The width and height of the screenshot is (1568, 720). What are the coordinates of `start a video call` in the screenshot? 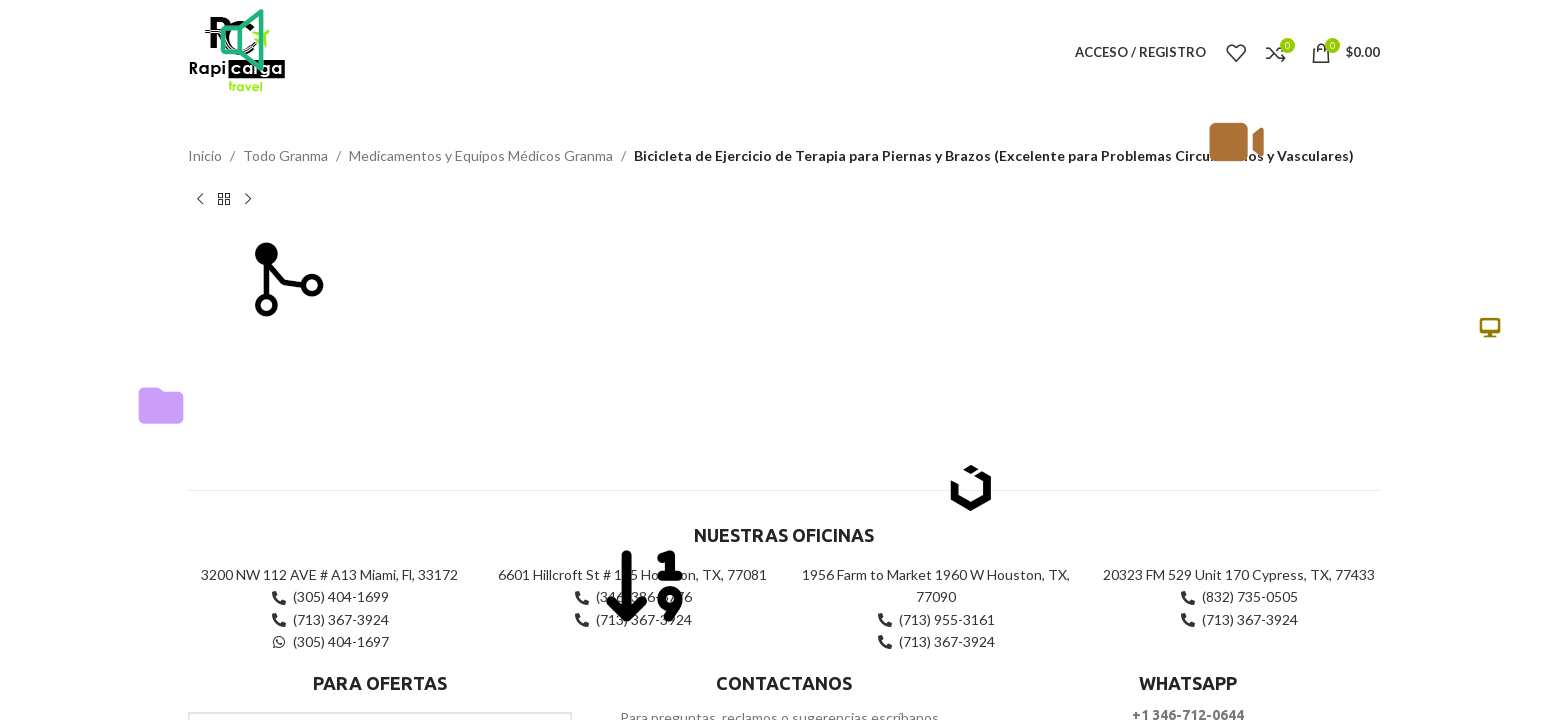 It's located at (1235, 142).